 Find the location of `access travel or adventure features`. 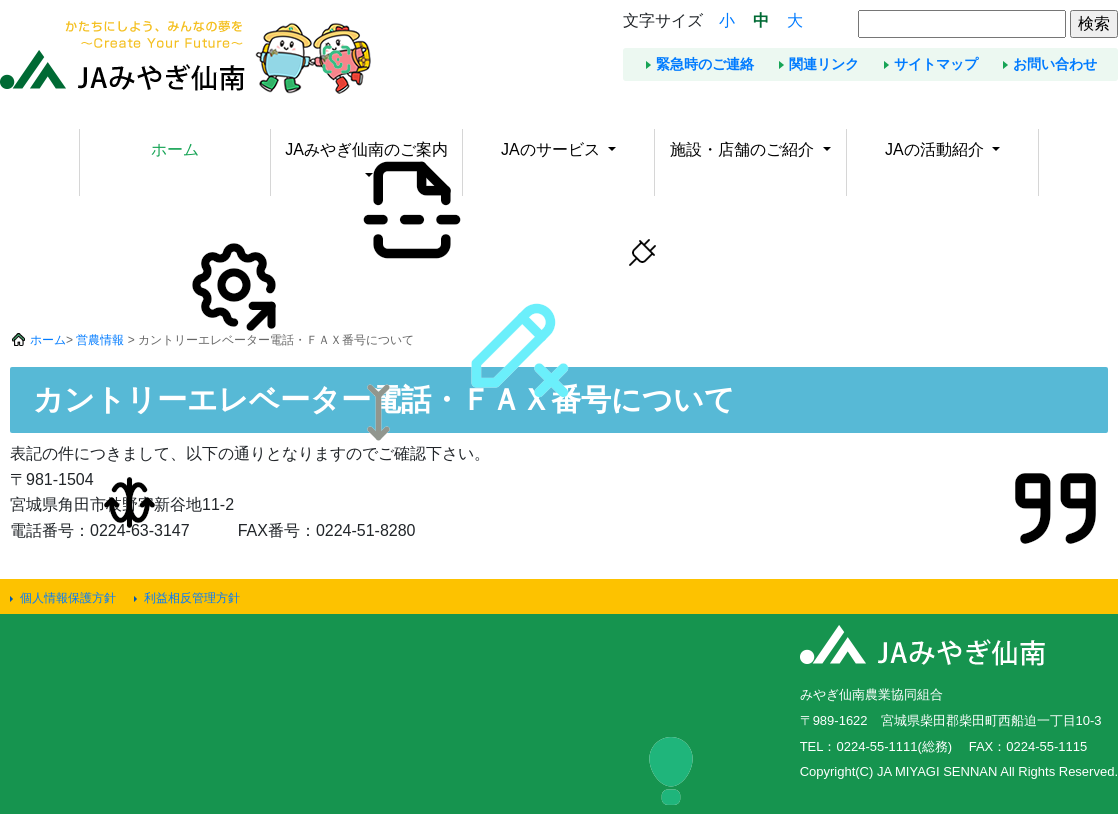

access travel or adventure features is located at coordinates (671, 771).